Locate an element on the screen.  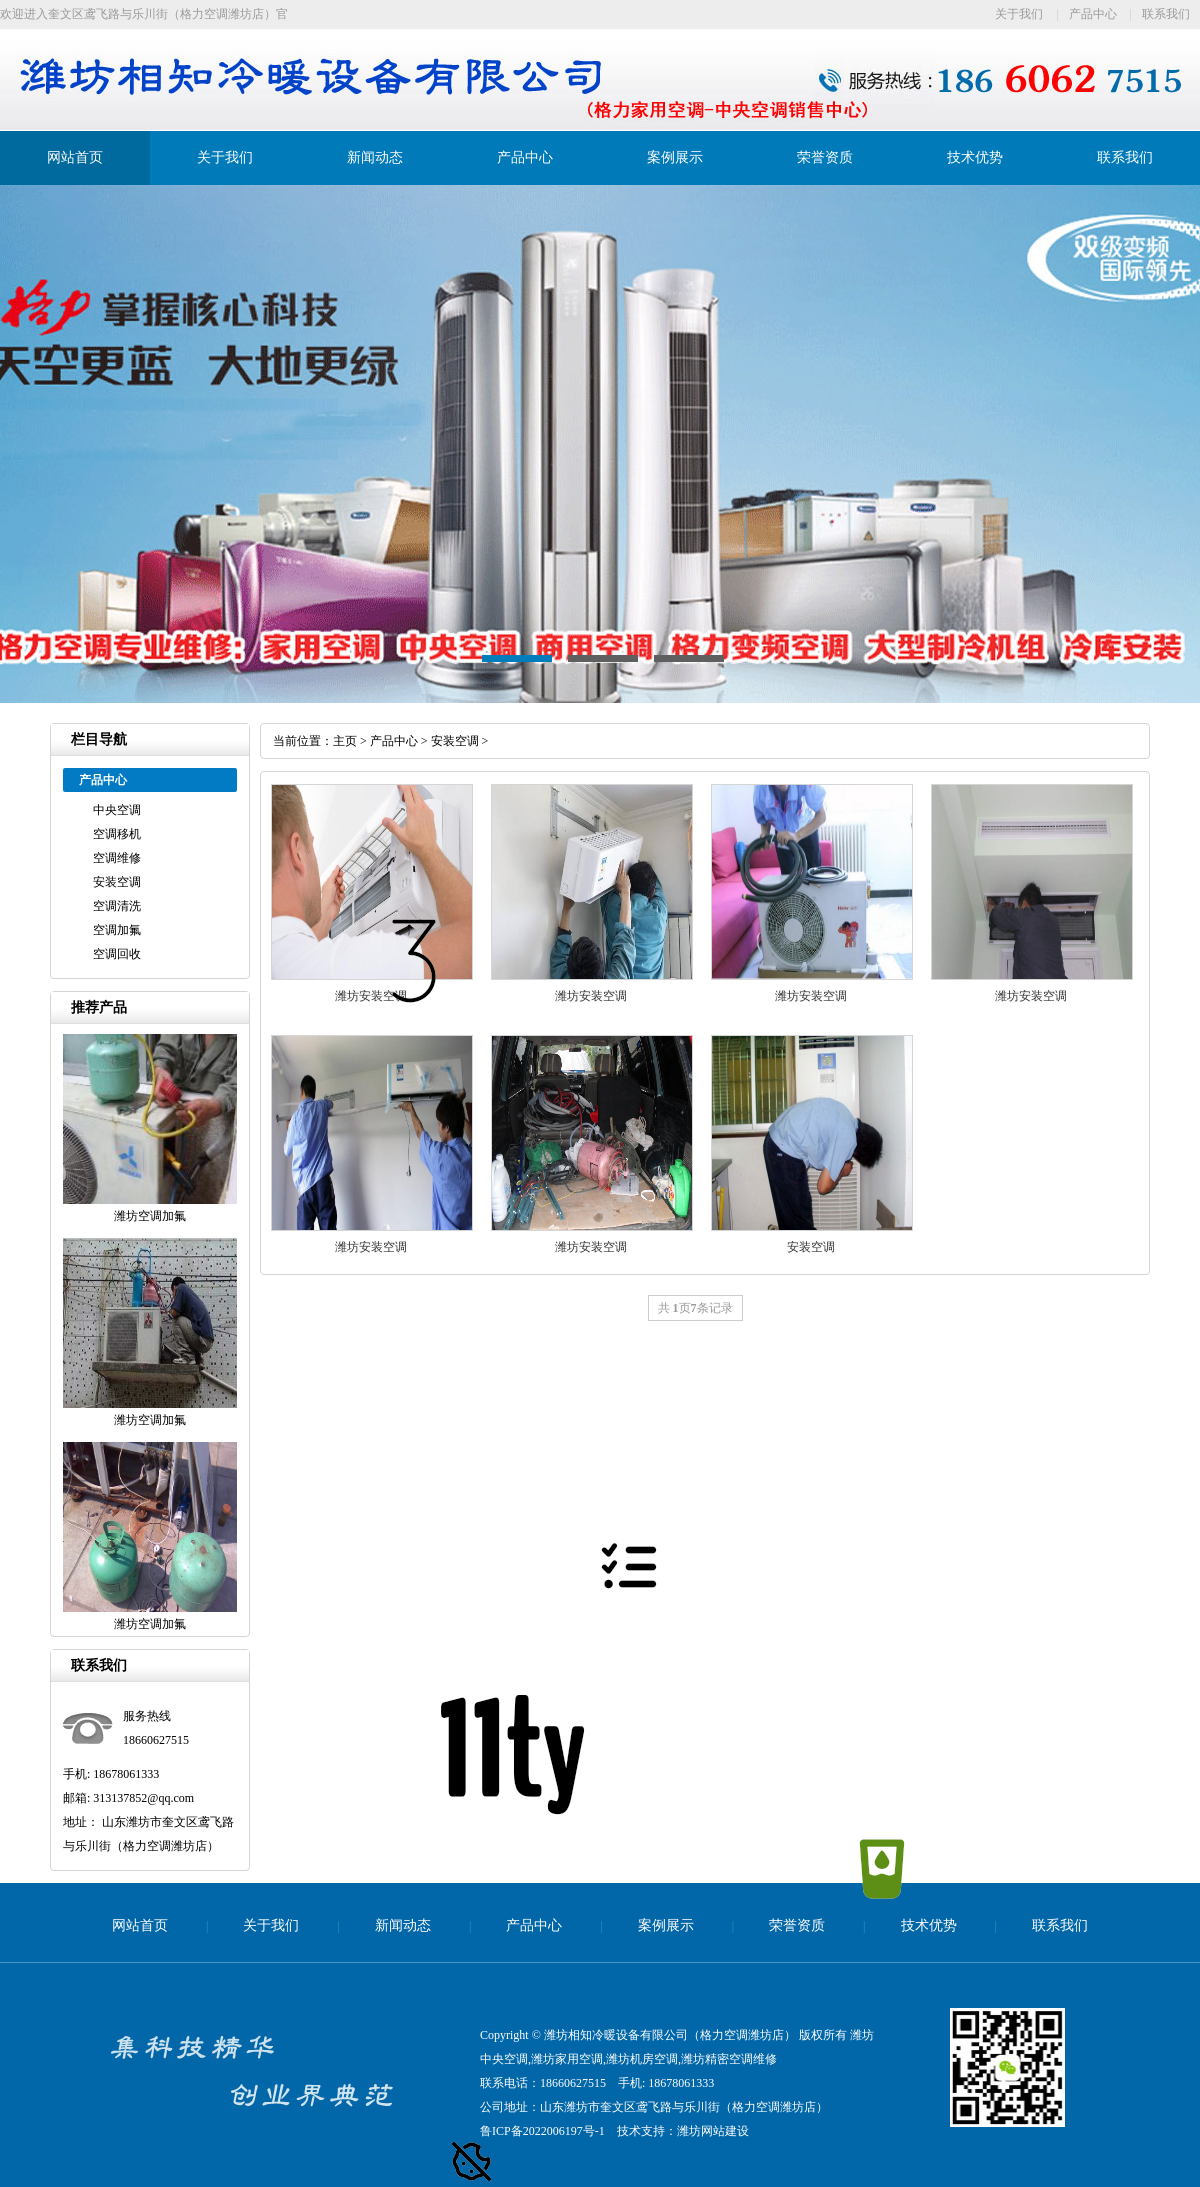
track water intake or hydration is located at coordinates (882, 1869).